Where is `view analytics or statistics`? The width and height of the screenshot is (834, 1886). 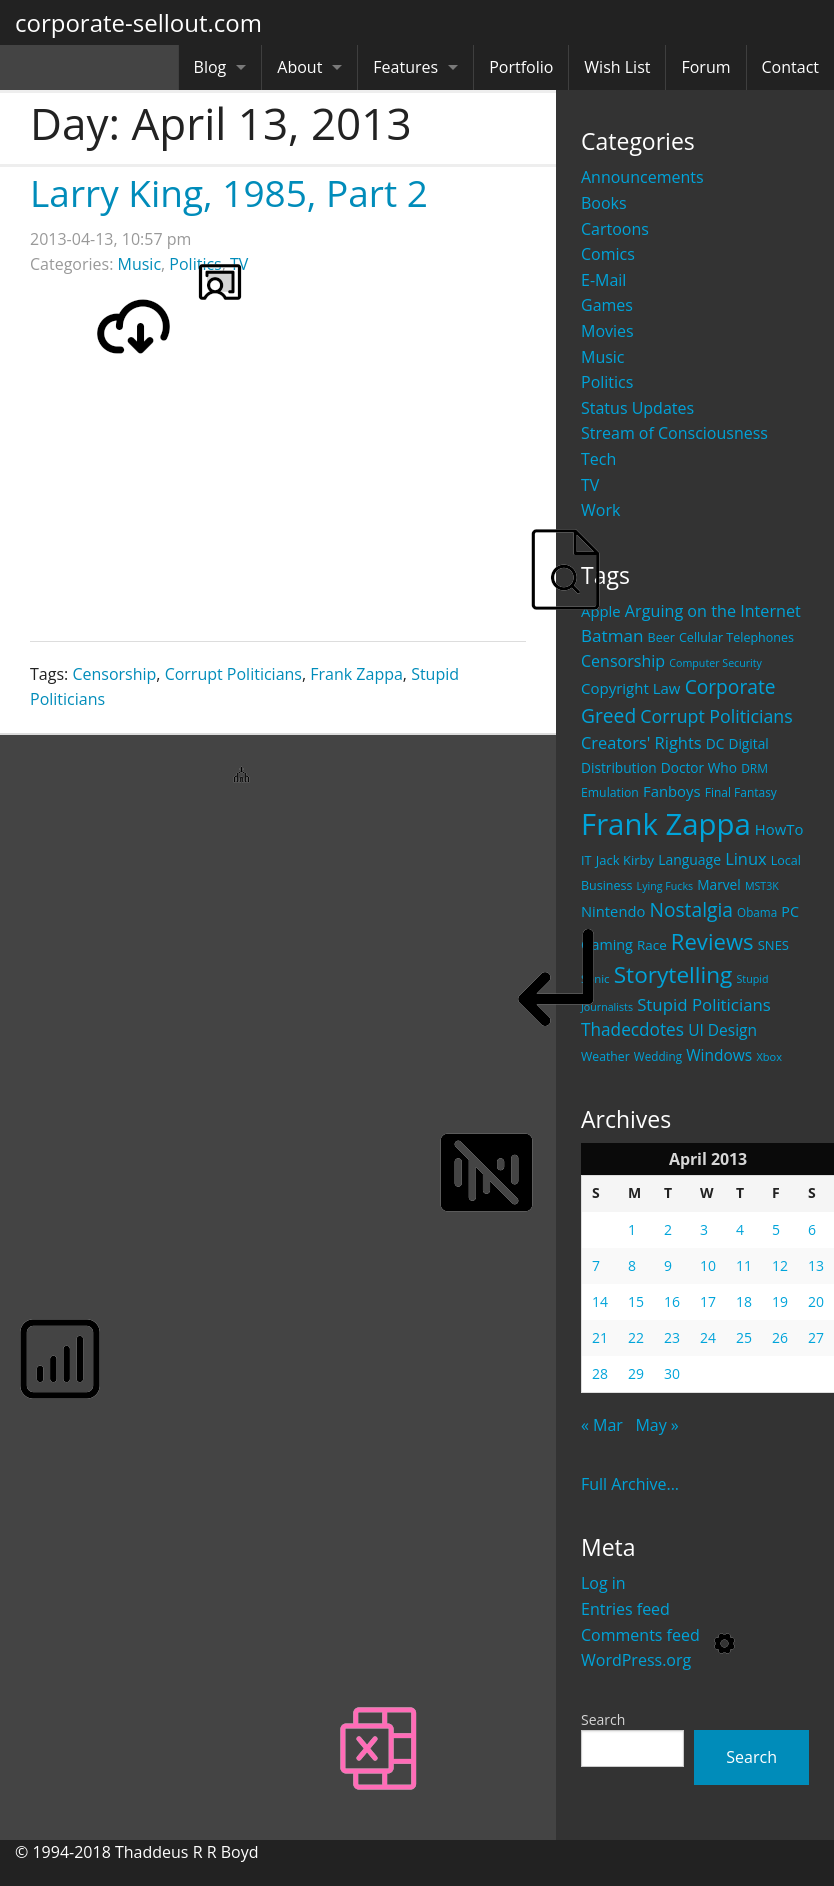
view analytics or statistics is located at coordinates (60, 1359).